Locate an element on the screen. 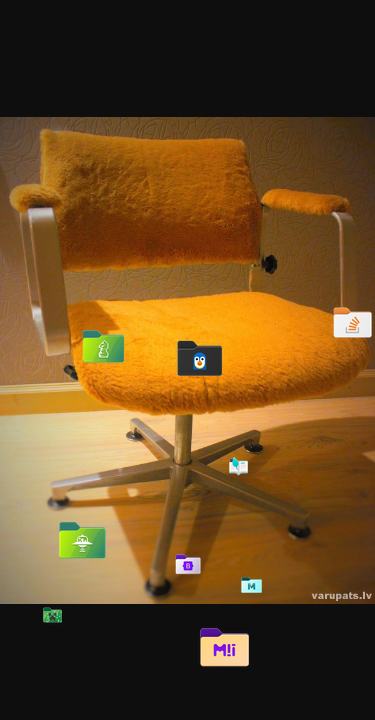 Image resolution: width=375 pixels, height=720 pixels. folder containing Autodesk Maya project files is located at coordinates (251, 585).